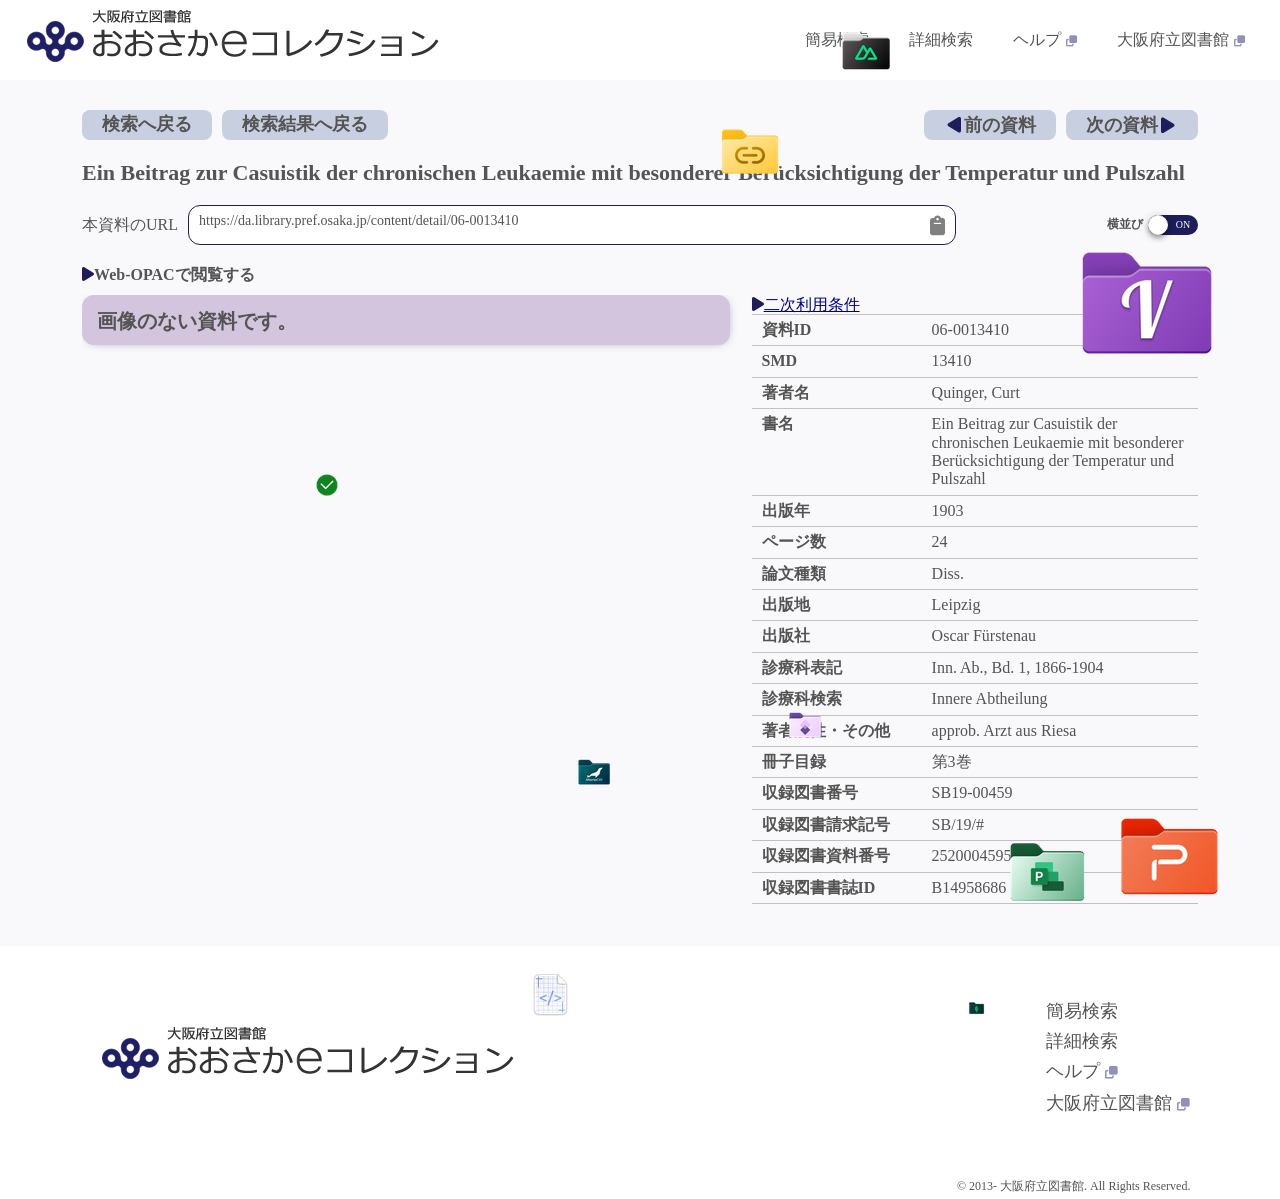 The width and height of the screenshot is (1280, 1199). I want to click on open folder containing WPS presentation files, so click(1169, 859).